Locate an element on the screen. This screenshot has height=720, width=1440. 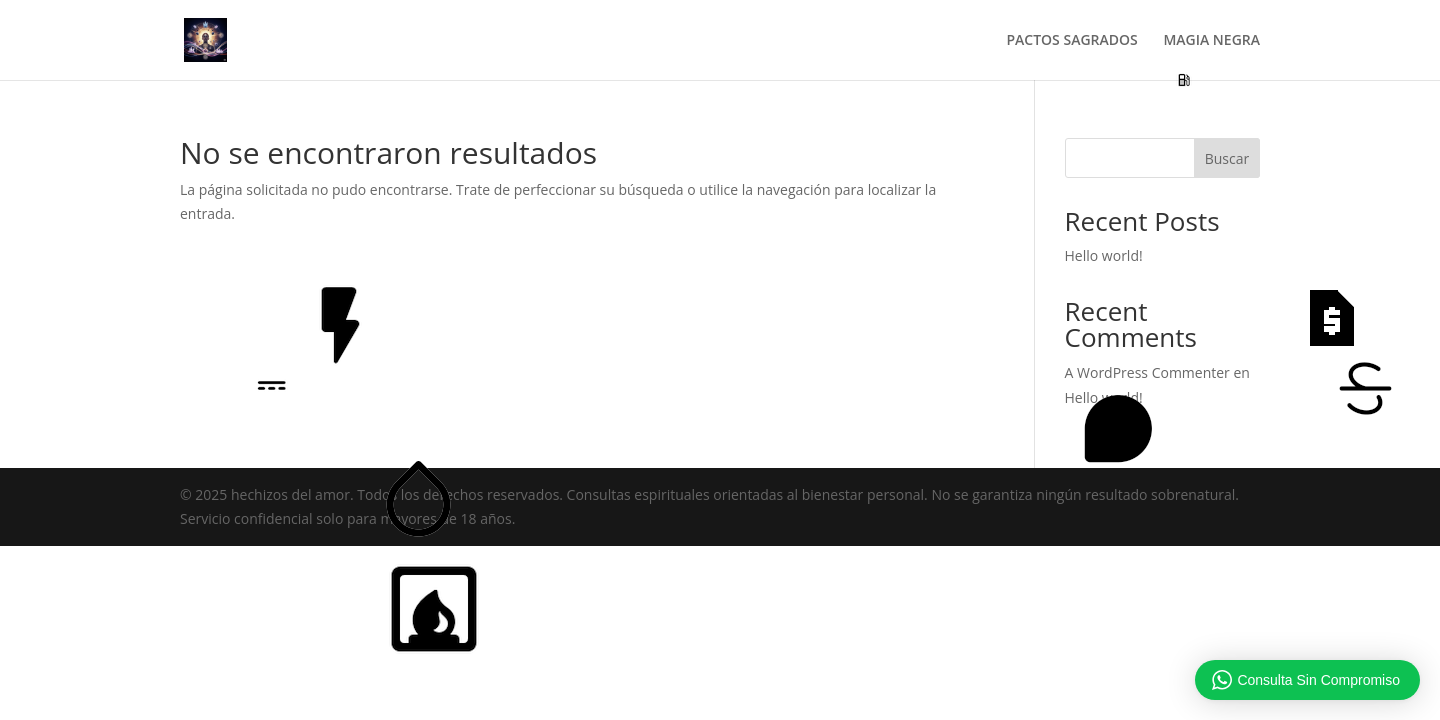
view invoice or billing document is located at coordinates (1332, 318).